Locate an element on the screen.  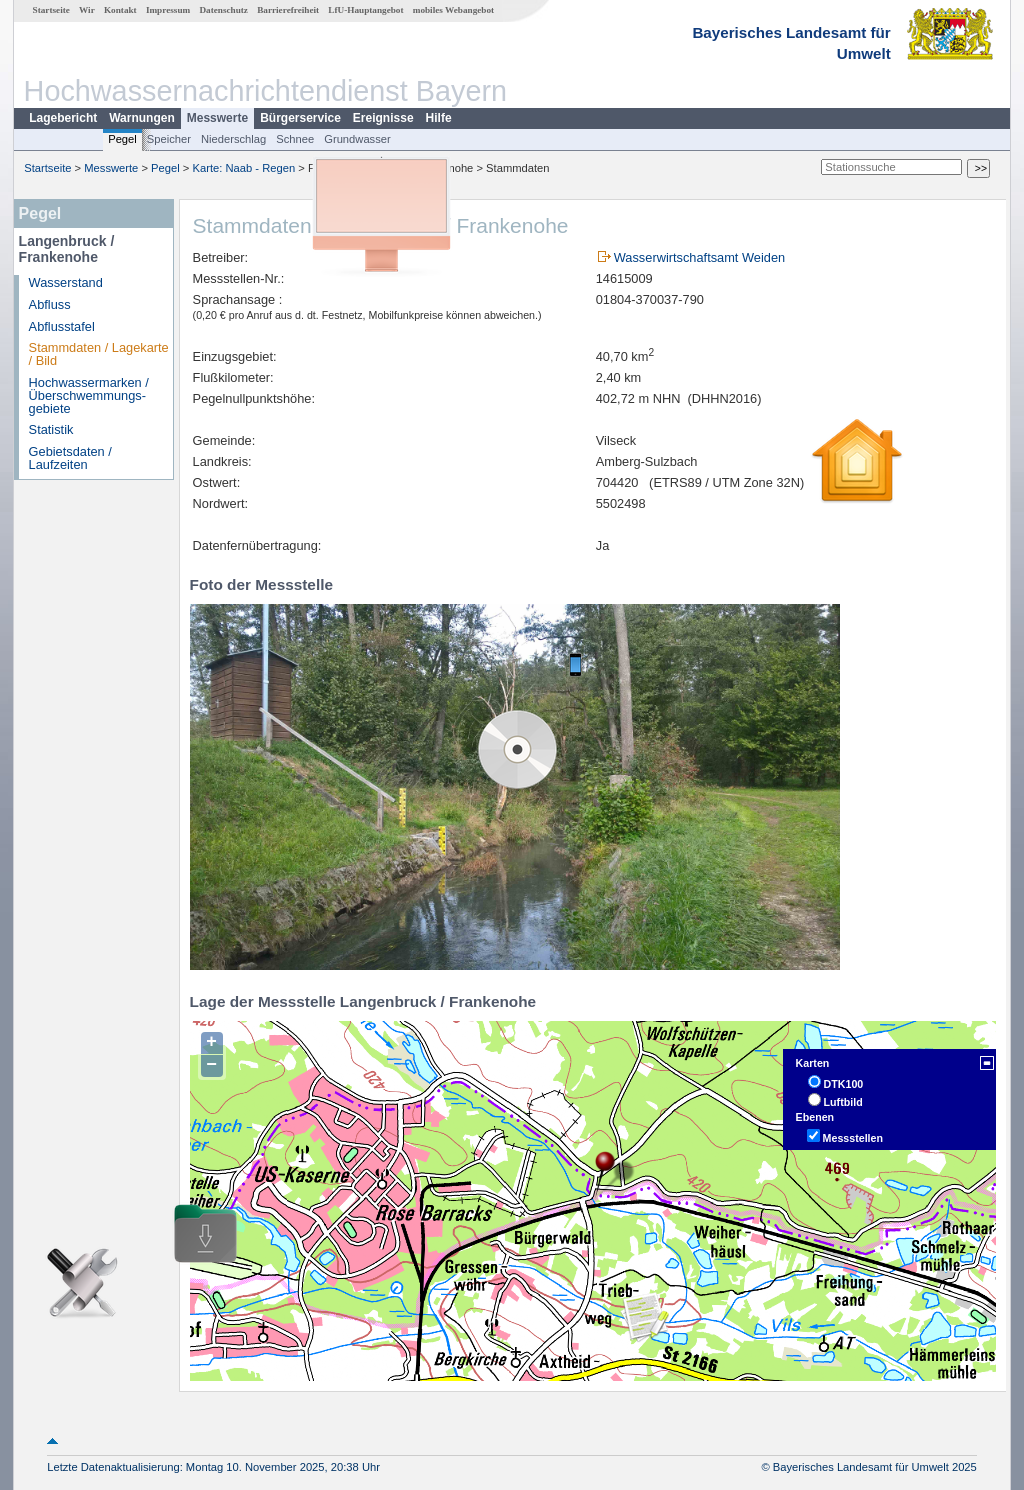
open your downloads folder is located at coordinates (205, 1233).